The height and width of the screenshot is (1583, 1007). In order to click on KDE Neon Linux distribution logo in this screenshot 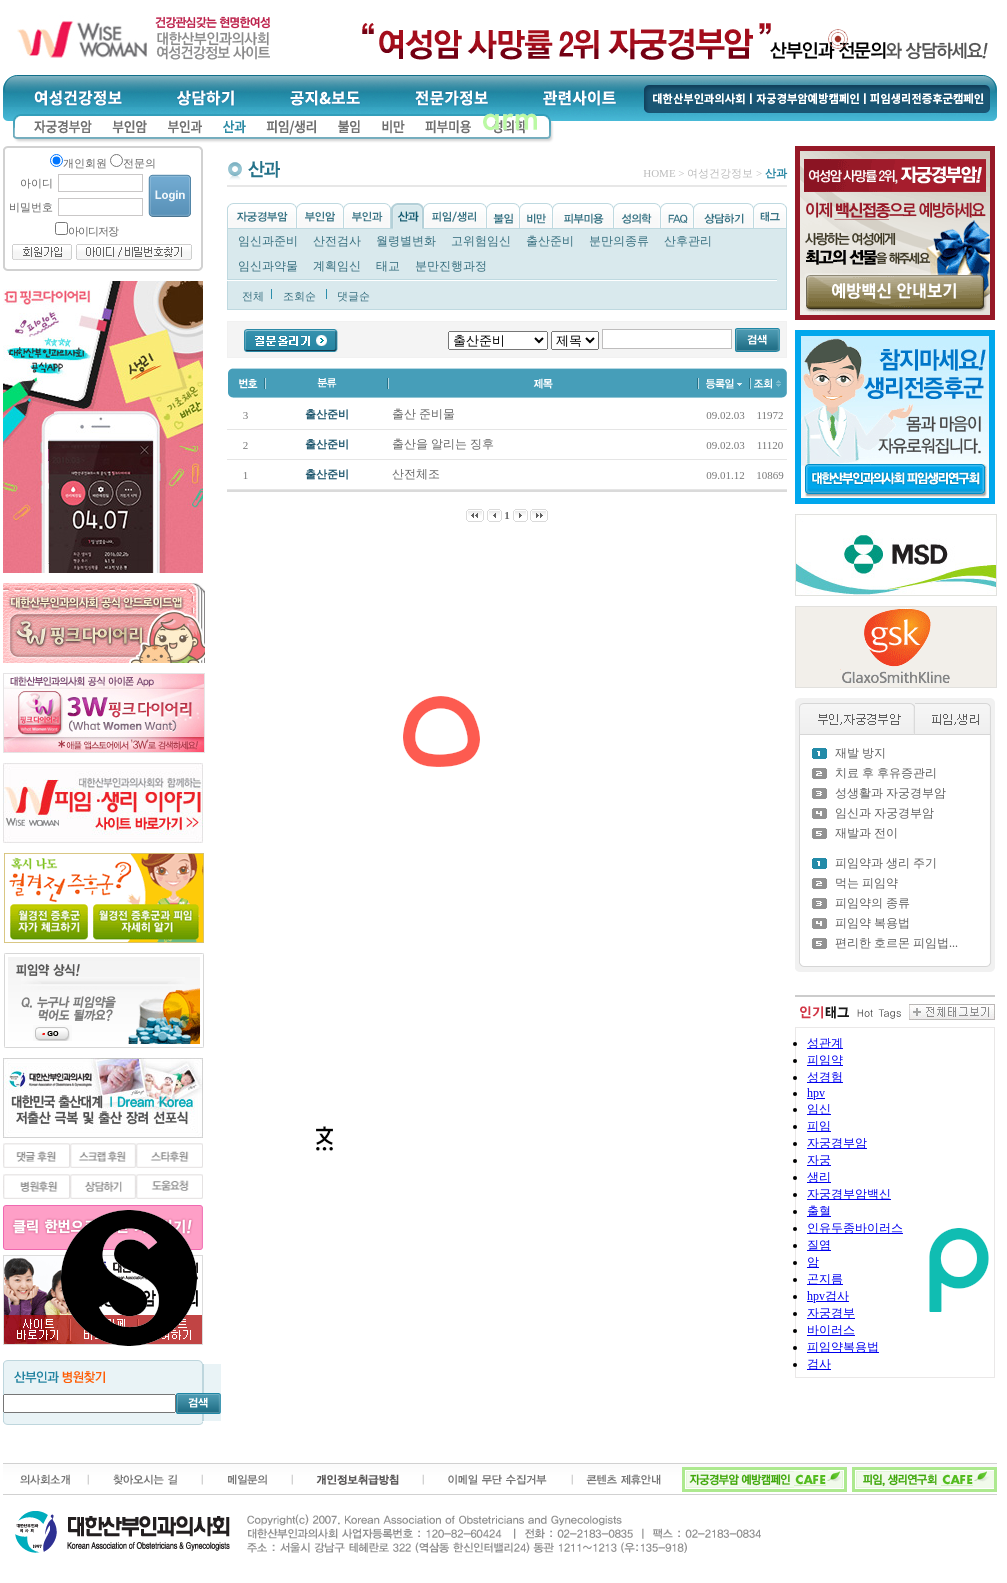, I will do `click(838, 39)`.